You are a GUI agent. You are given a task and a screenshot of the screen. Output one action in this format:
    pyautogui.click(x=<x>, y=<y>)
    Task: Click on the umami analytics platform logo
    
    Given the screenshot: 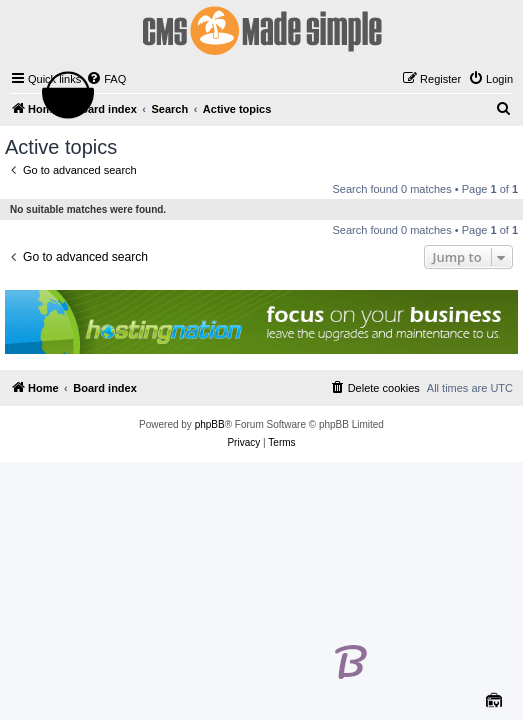 What is the action you would take?
    pyautogui.click(x=68, y=95)
    